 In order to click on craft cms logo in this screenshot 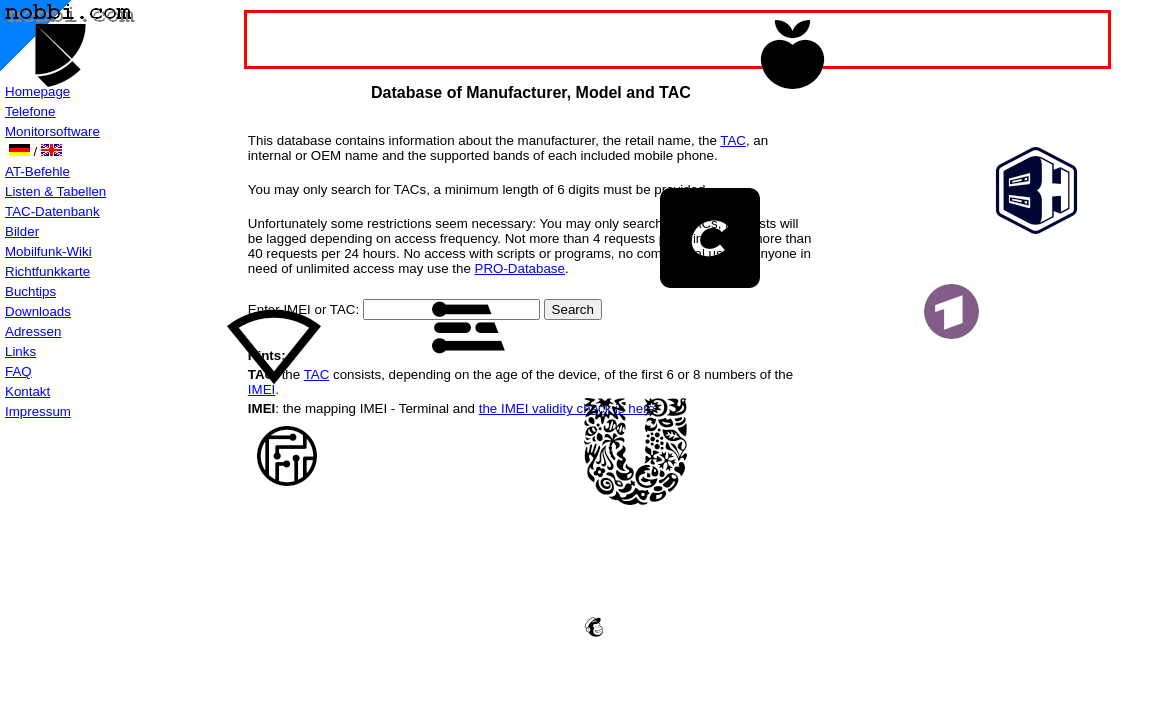, I will do `click(710, 238)`.